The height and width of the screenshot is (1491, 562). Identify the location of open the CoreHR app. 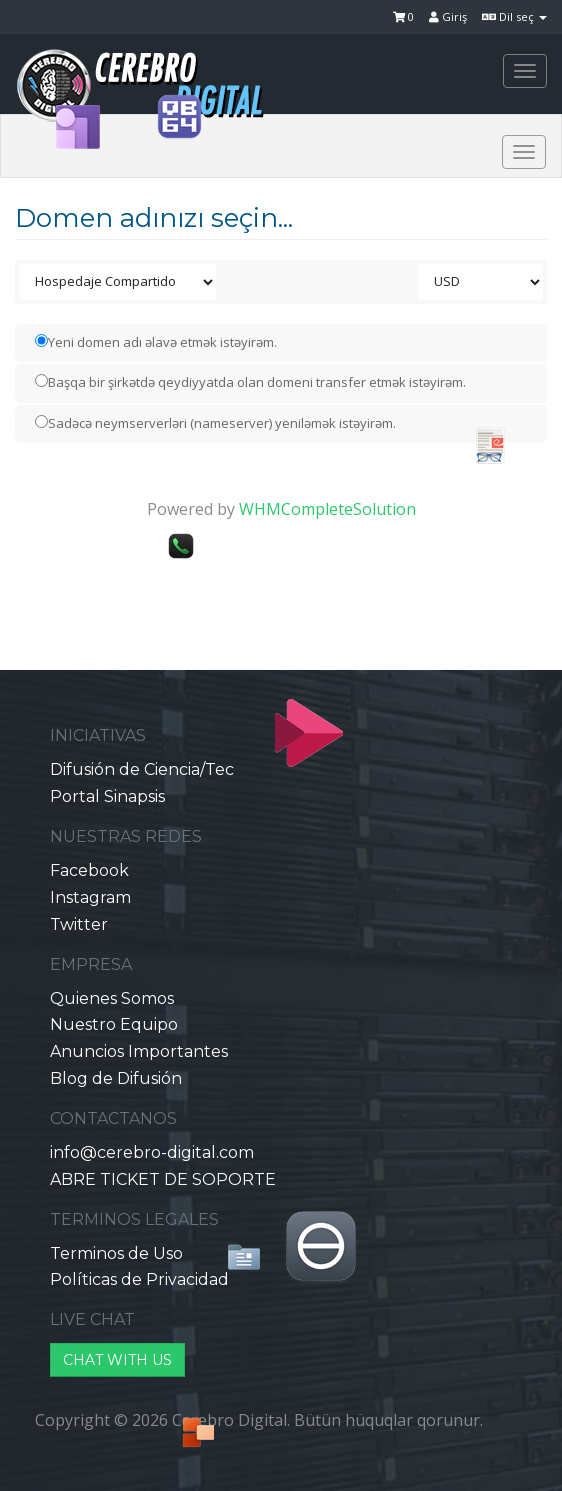
(78, 127).